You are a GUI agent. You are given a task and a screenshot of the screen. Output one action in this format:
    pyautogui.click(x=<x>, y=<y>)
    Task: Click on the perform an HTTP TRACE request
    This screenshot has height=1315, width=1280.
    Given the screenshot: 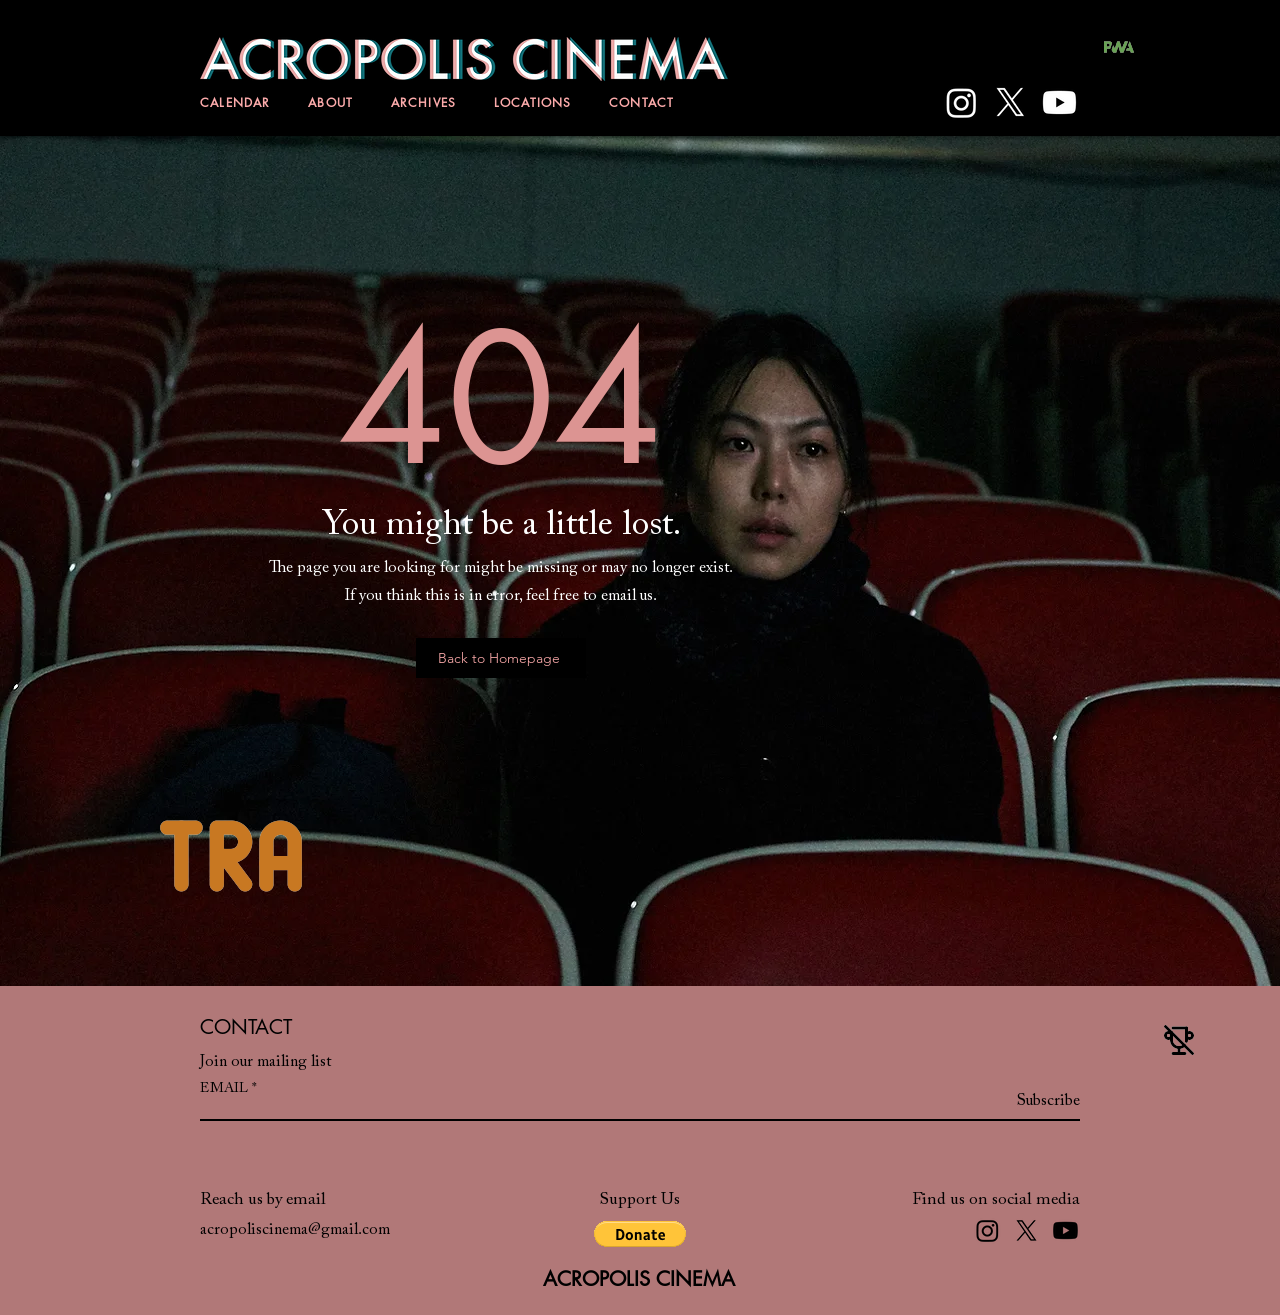 What is the action you would take?
    pyautogui.click(x=231, y=856)
    